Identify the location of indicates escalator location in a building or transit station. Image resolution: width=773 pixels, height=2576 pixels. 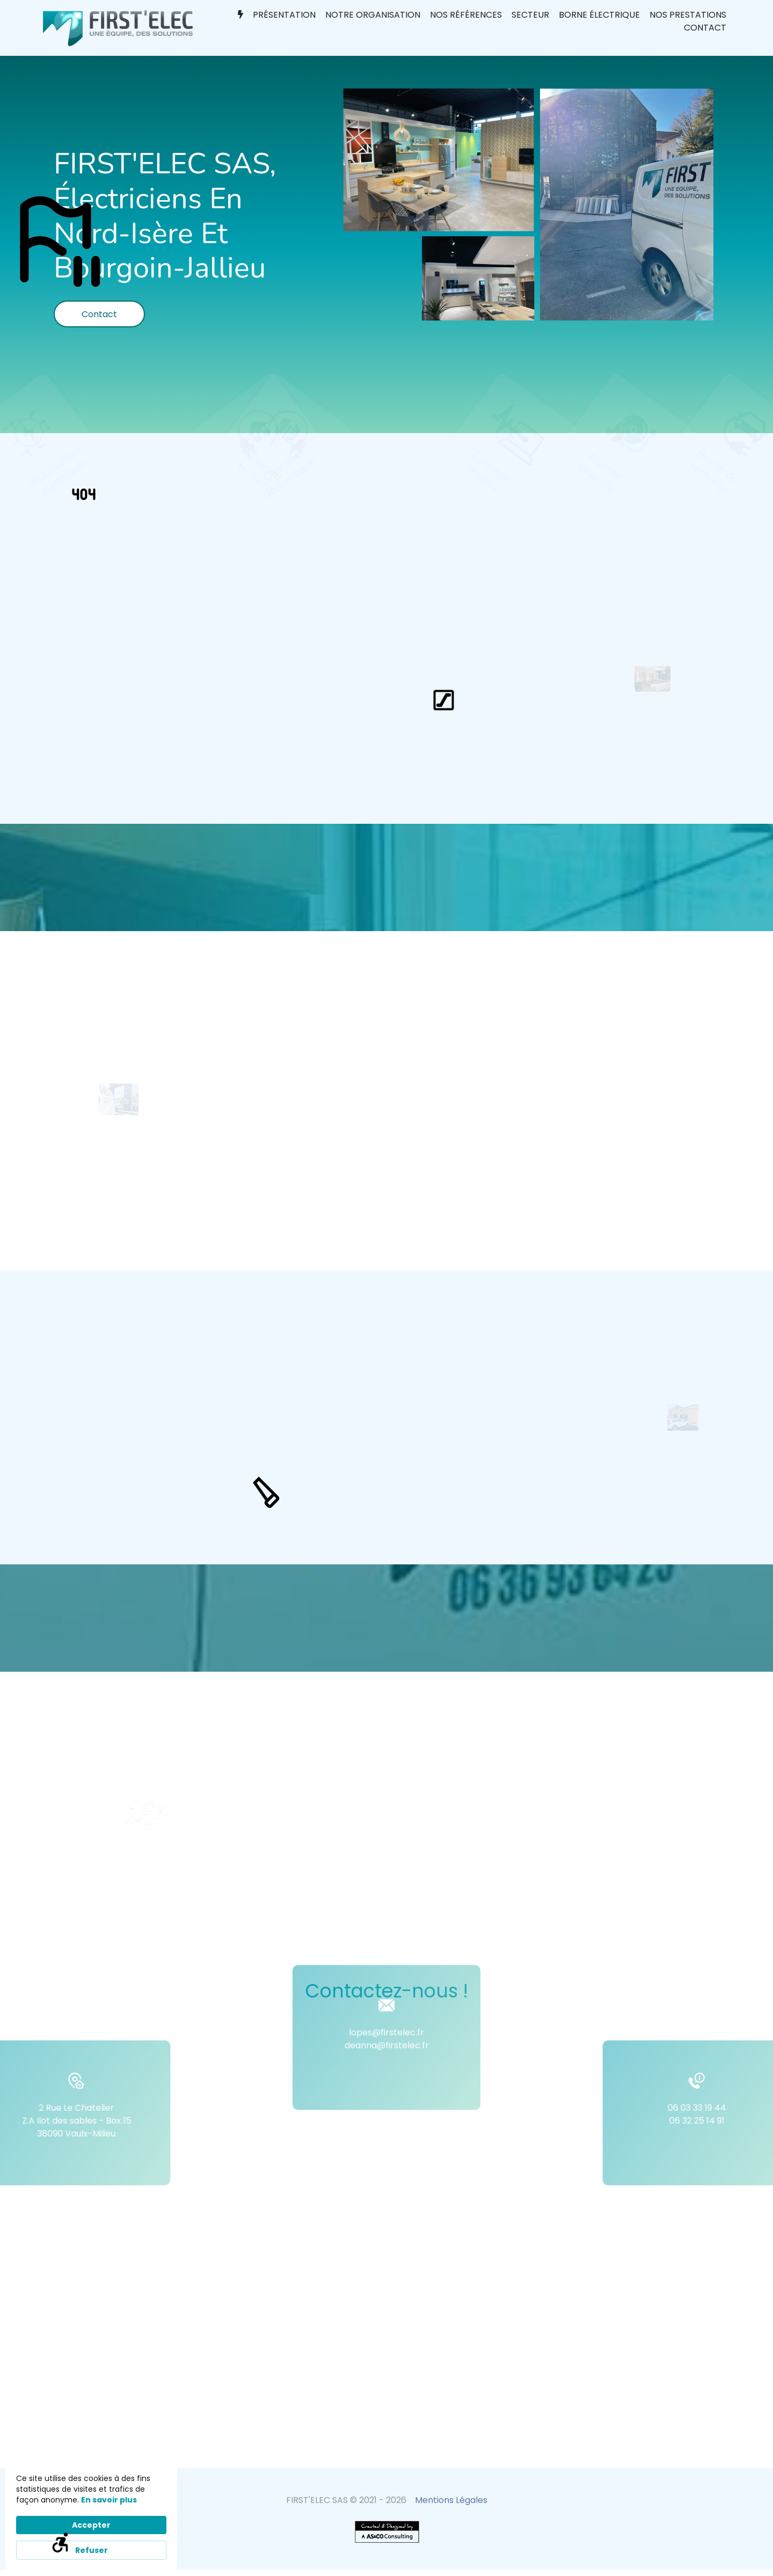
(443, 700).